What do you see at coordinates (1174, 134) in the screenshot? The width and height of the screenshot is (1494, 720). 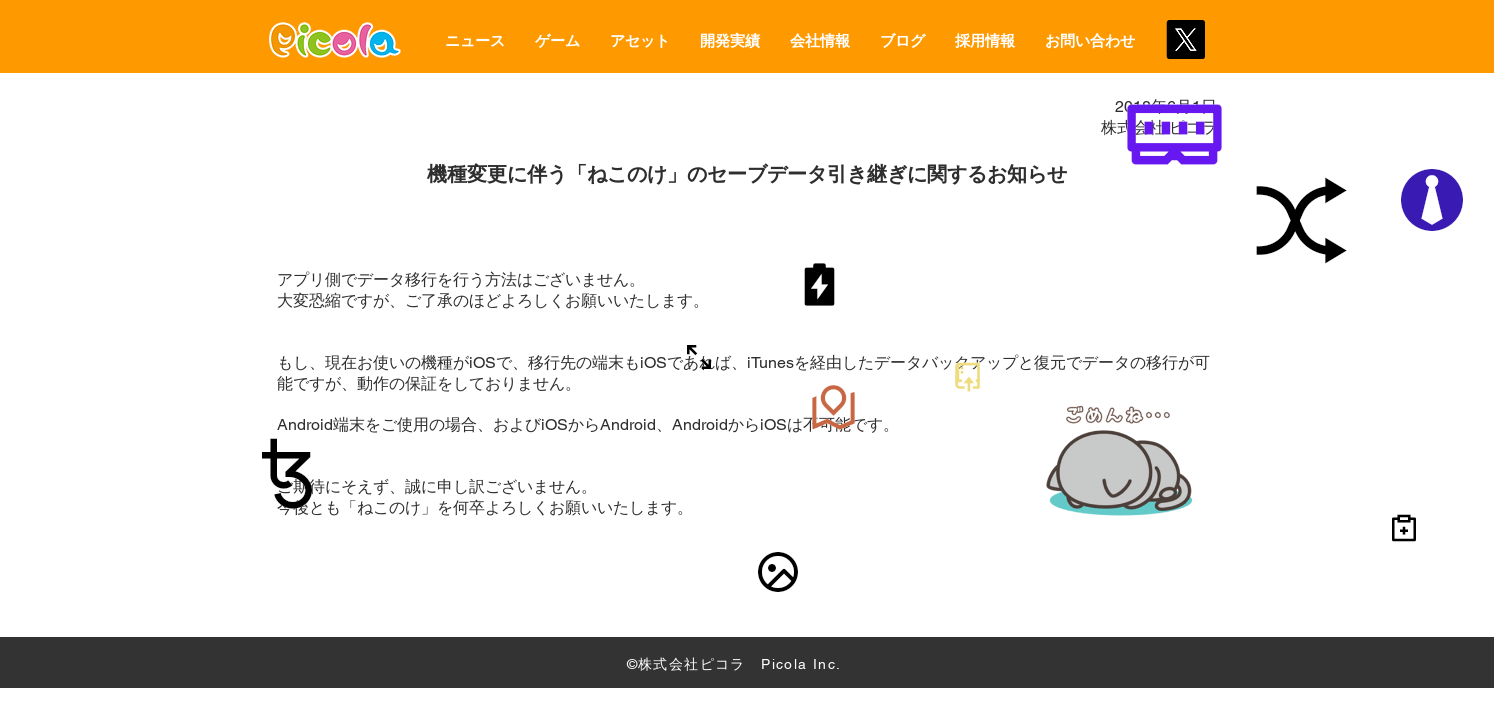 I see `view system RAM or memory status` at bounding box center [1174, 134].